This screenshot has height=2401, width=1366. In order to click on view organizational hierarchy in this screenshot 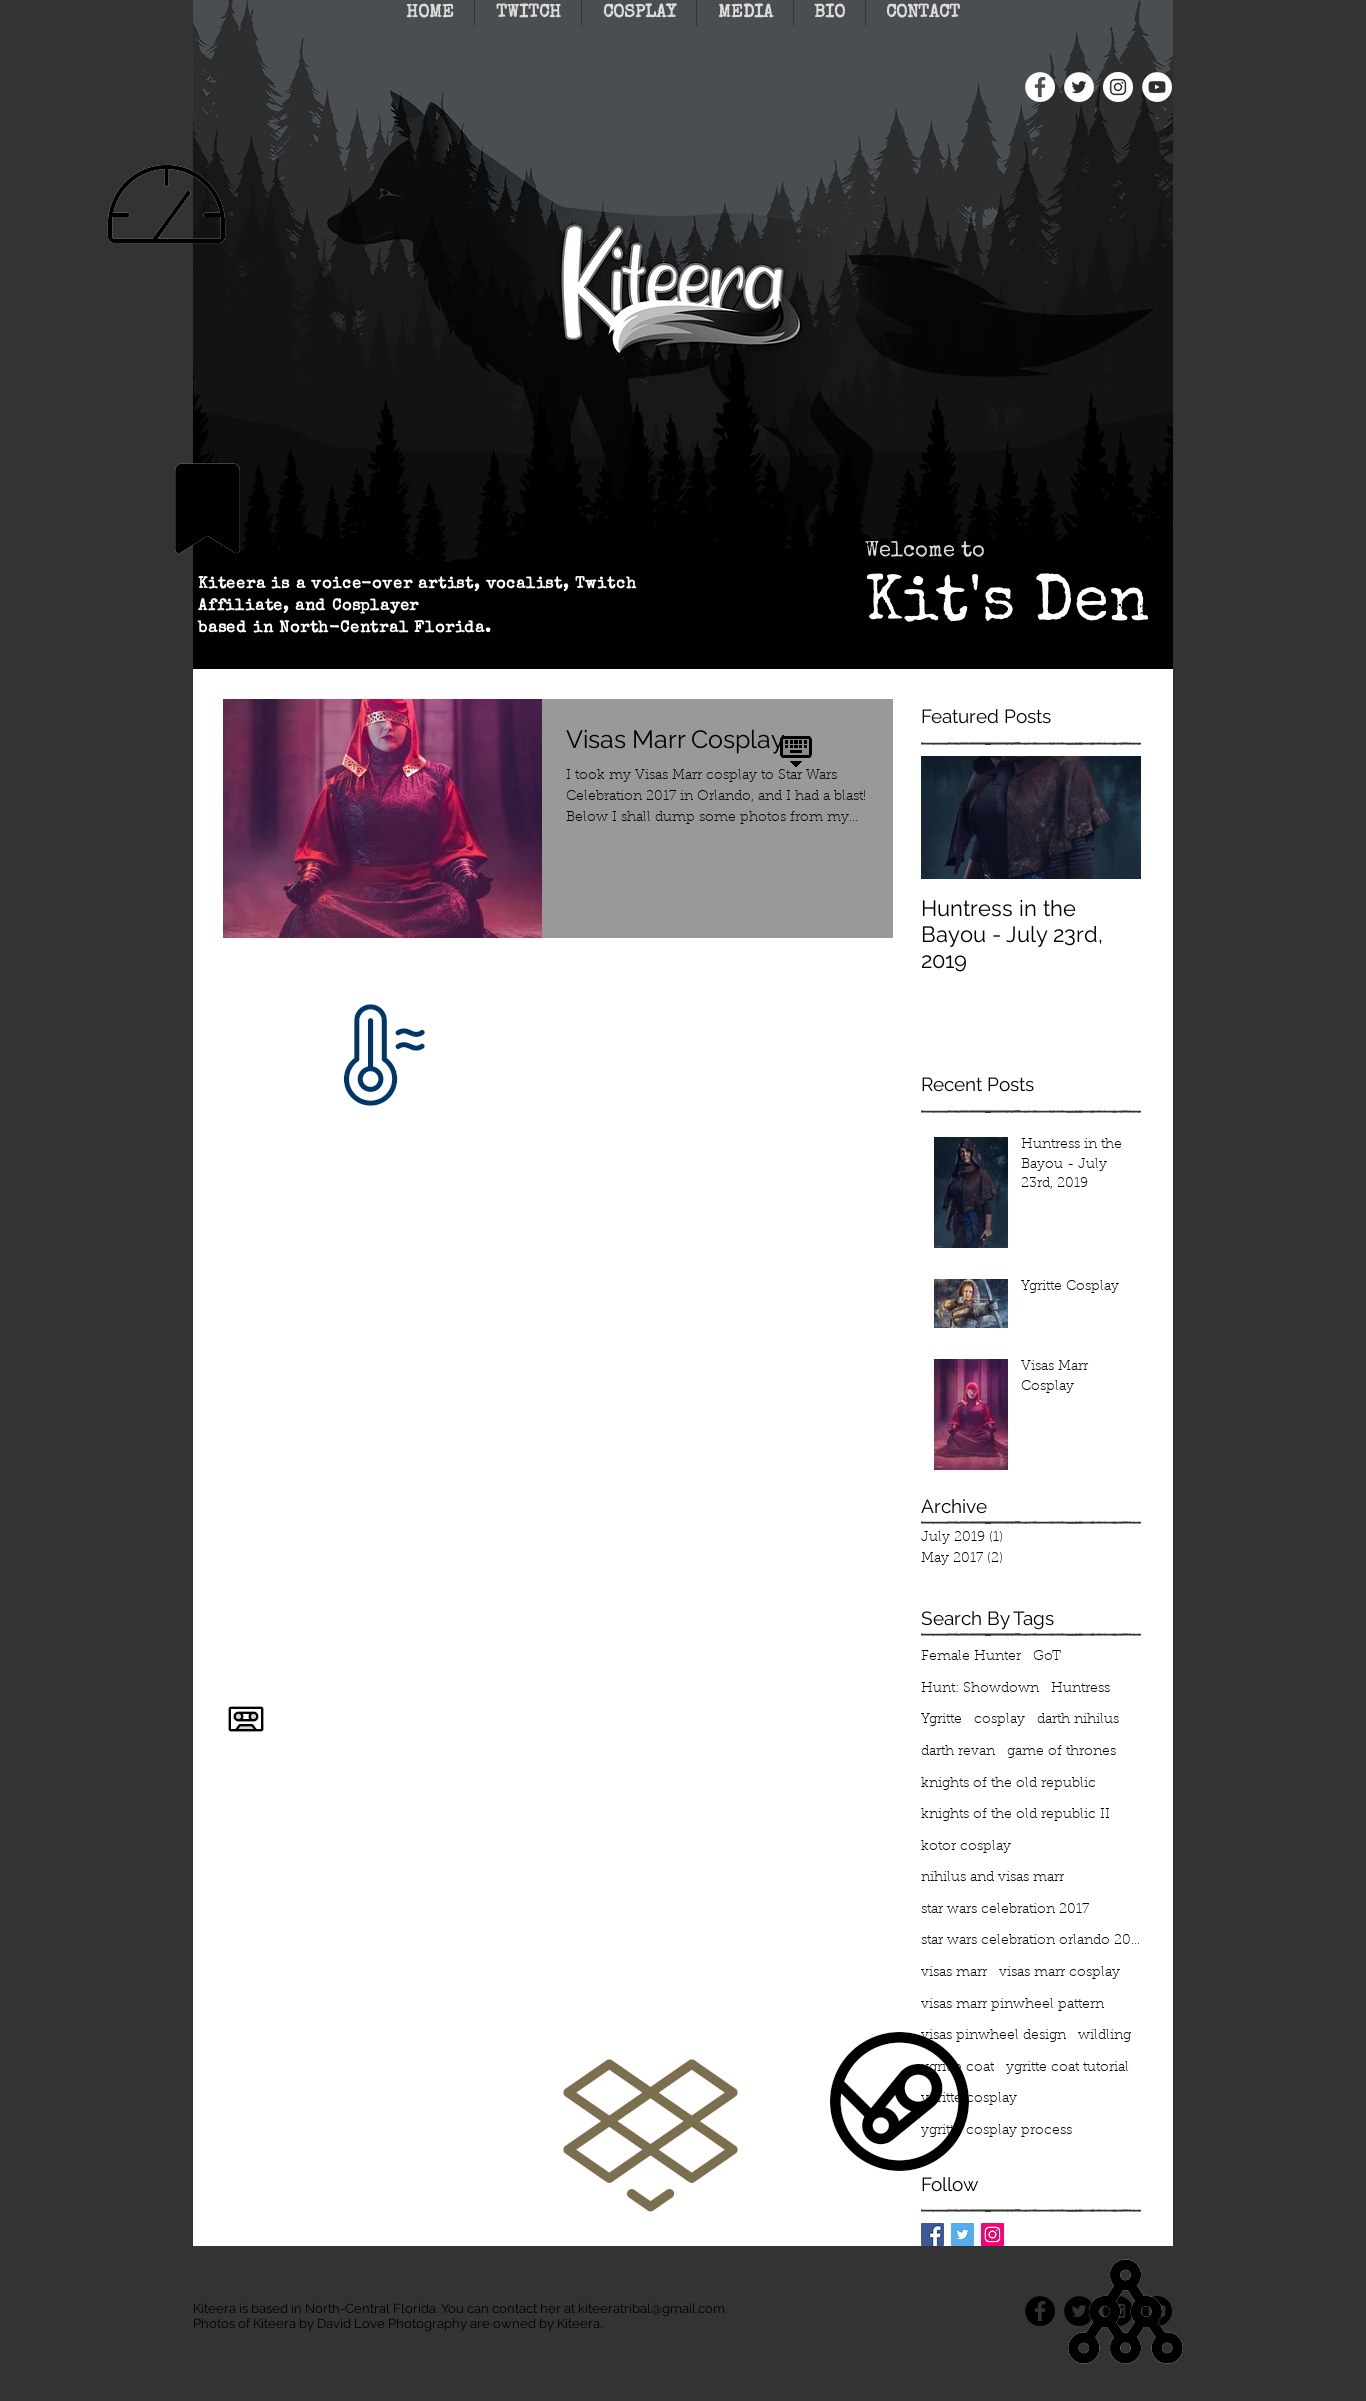, I will do `click(1125, 2311)`.